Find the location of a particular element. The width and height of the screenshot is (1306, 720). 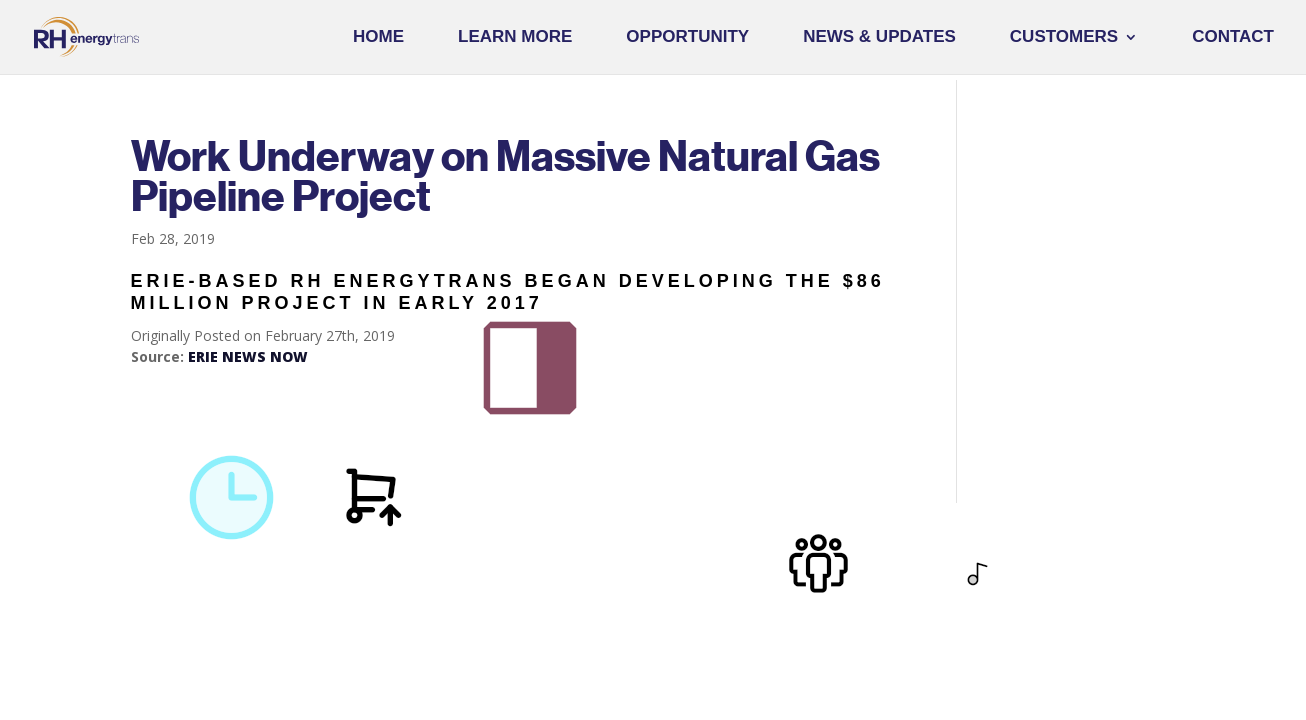

upload items to your cart is located at coordinates (371, 496).